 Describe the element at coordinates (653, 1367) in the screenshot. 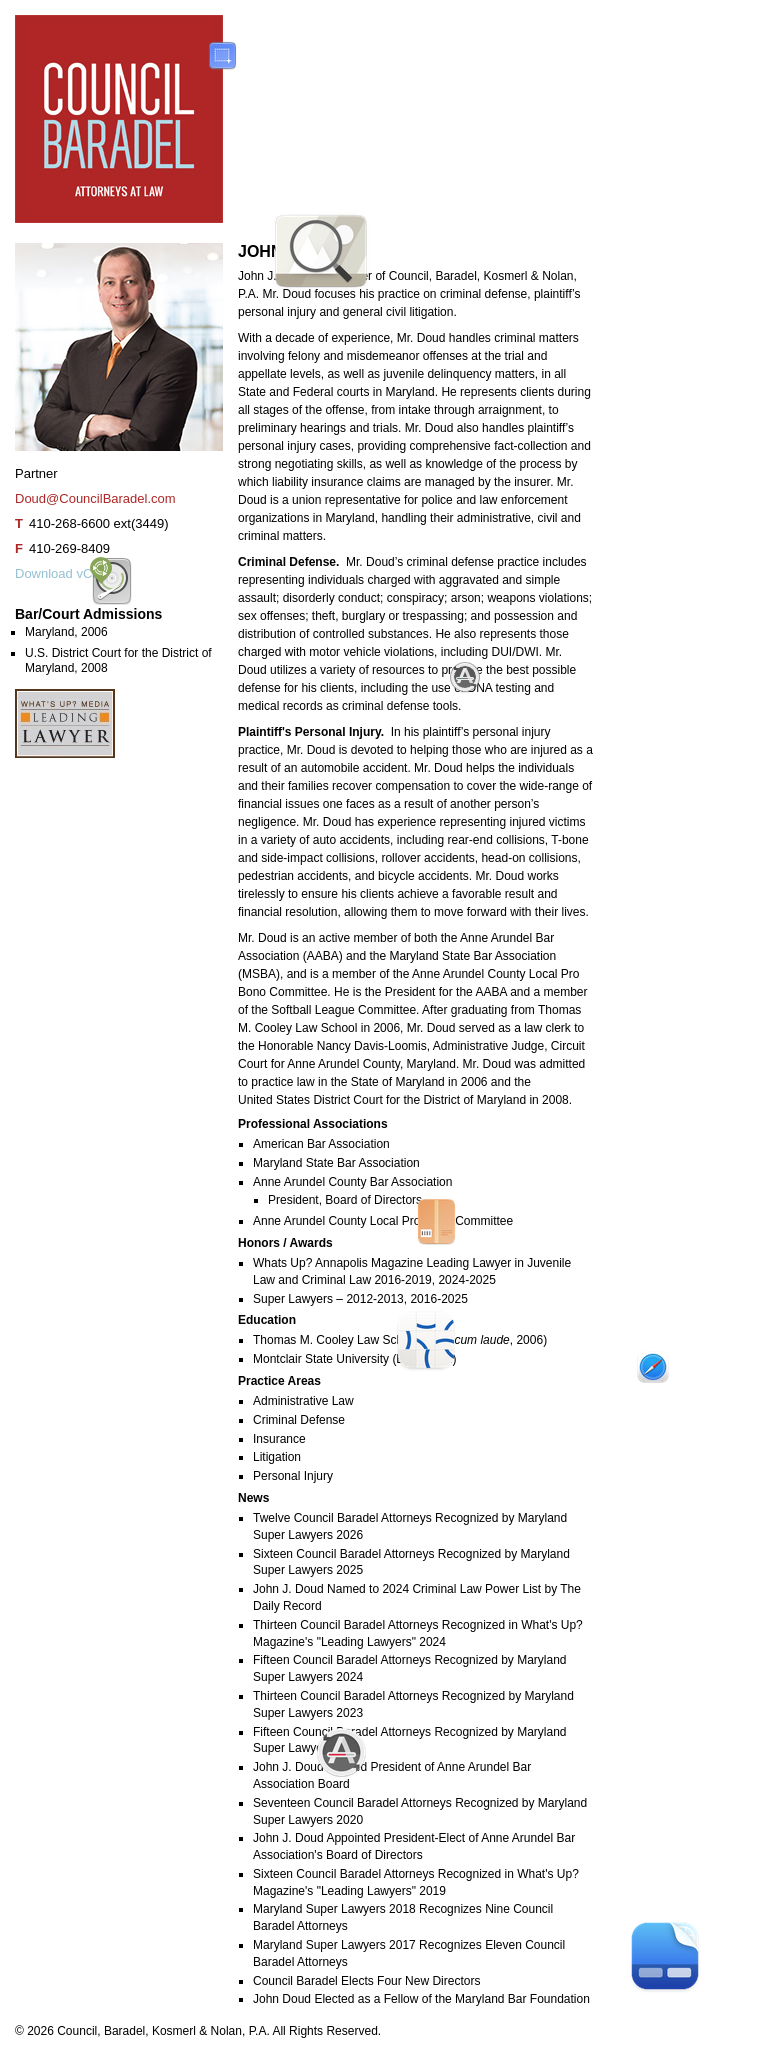

I see `open Safari web browser` at that location.